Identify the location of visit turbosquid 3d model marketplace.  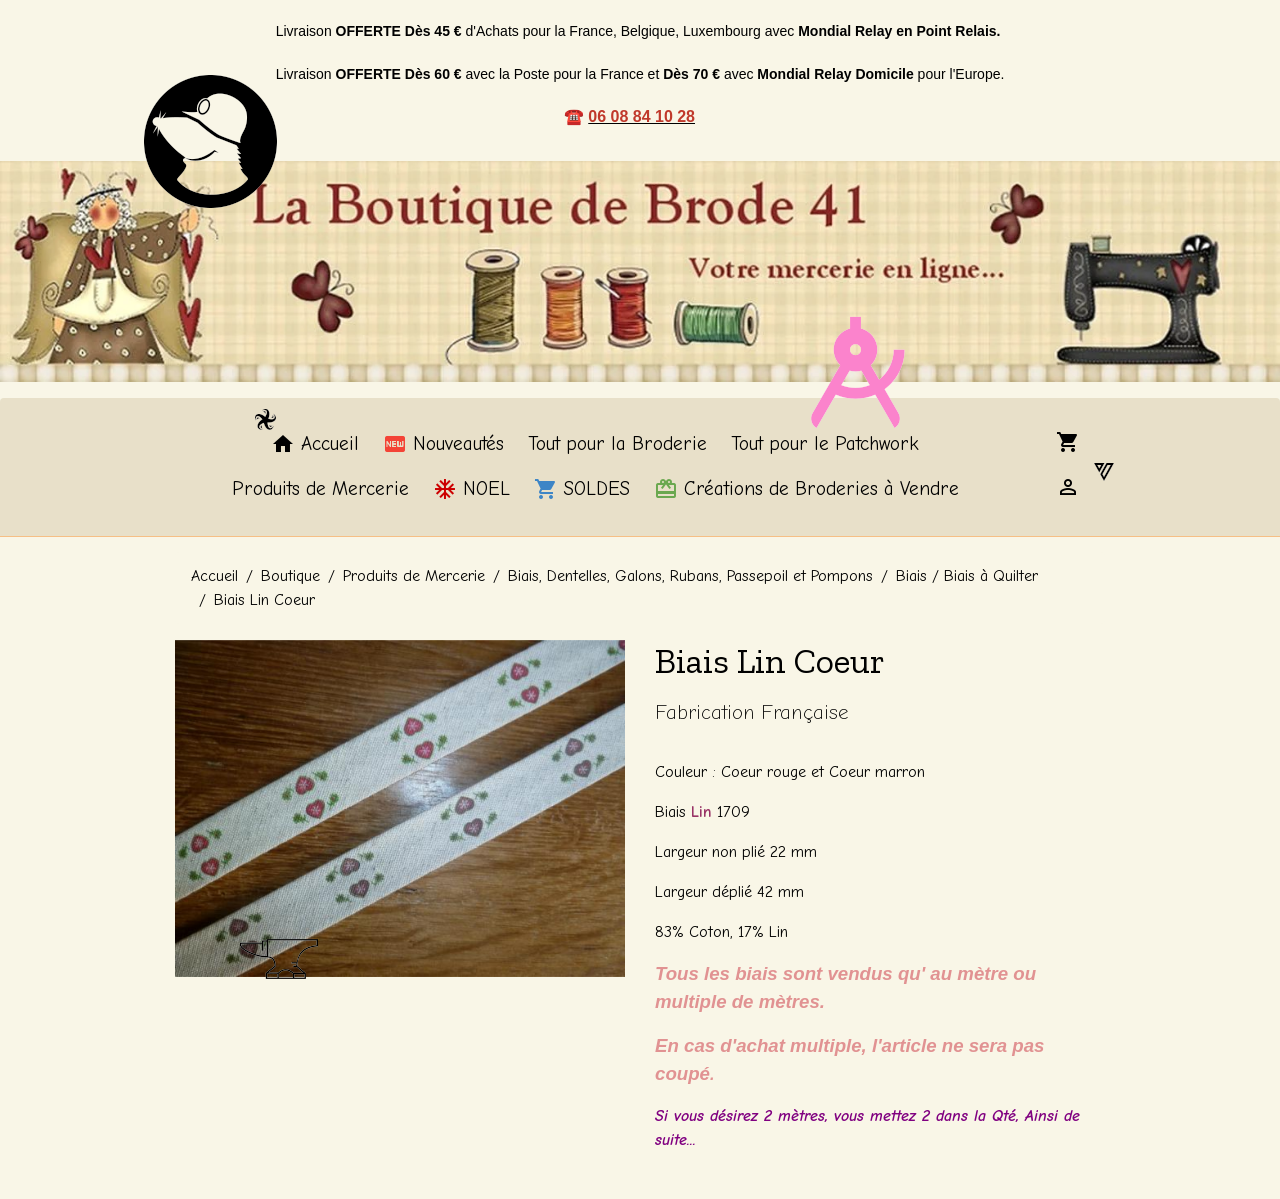
(265, 419).